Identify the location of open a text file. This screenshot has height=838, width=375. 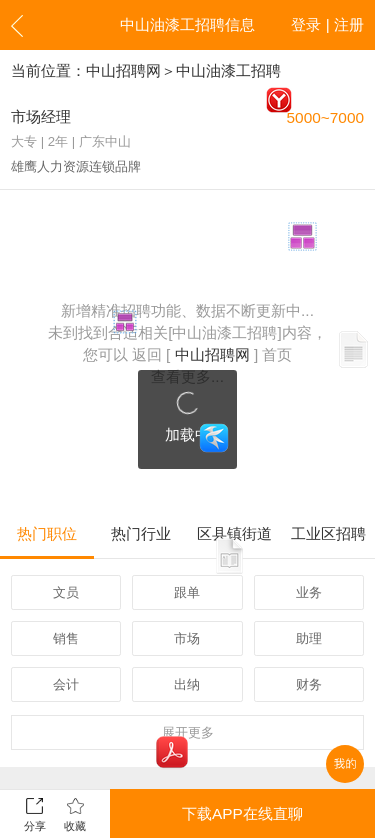
(353, 349).